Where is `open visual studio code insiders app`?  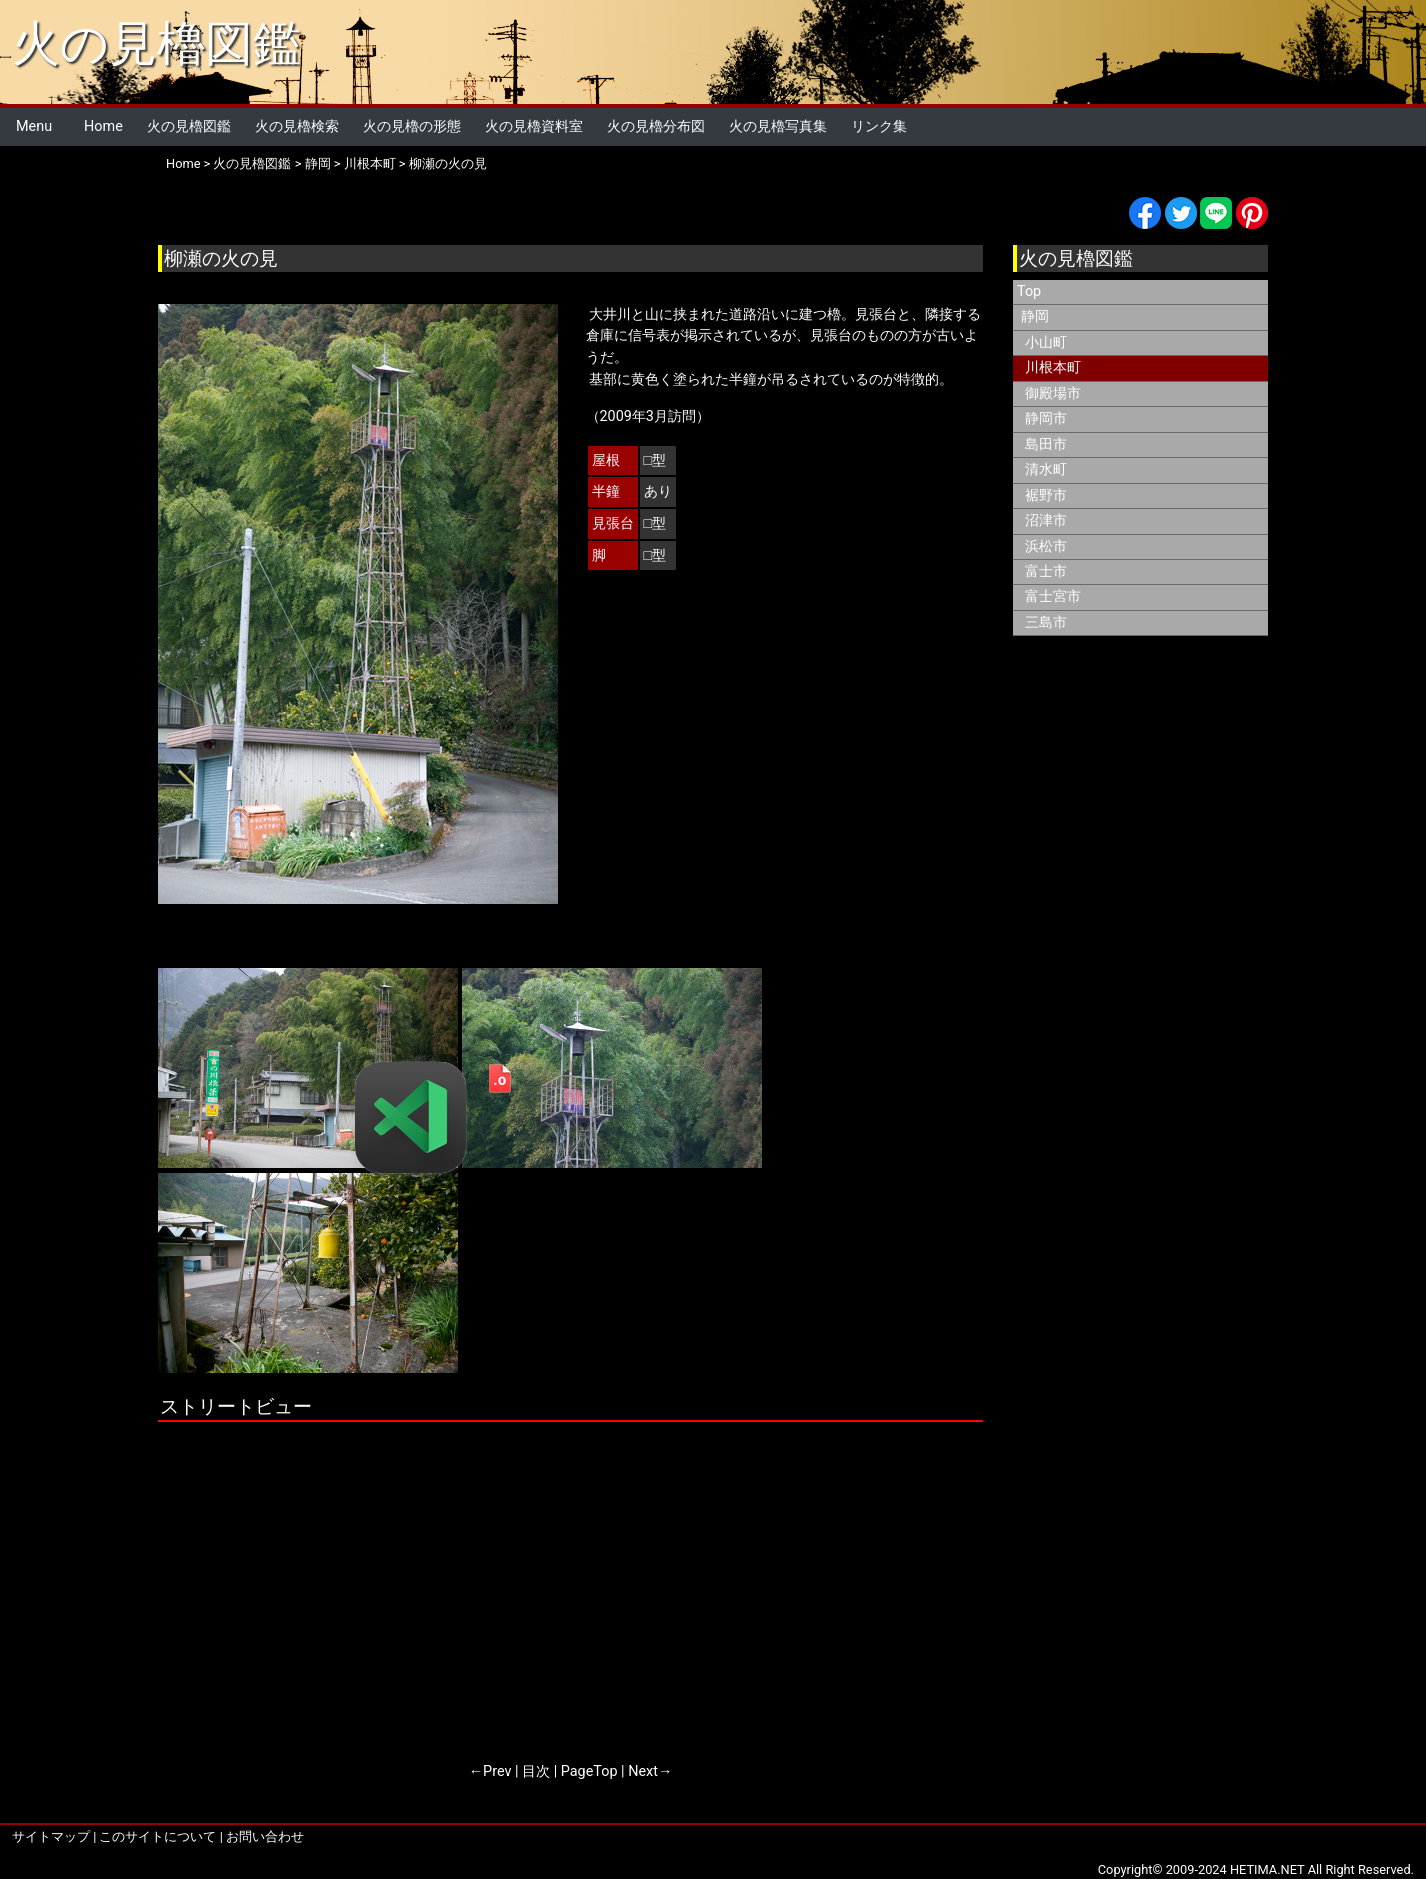
open visual studio code insiders app is located at coordinates (410, 1117).